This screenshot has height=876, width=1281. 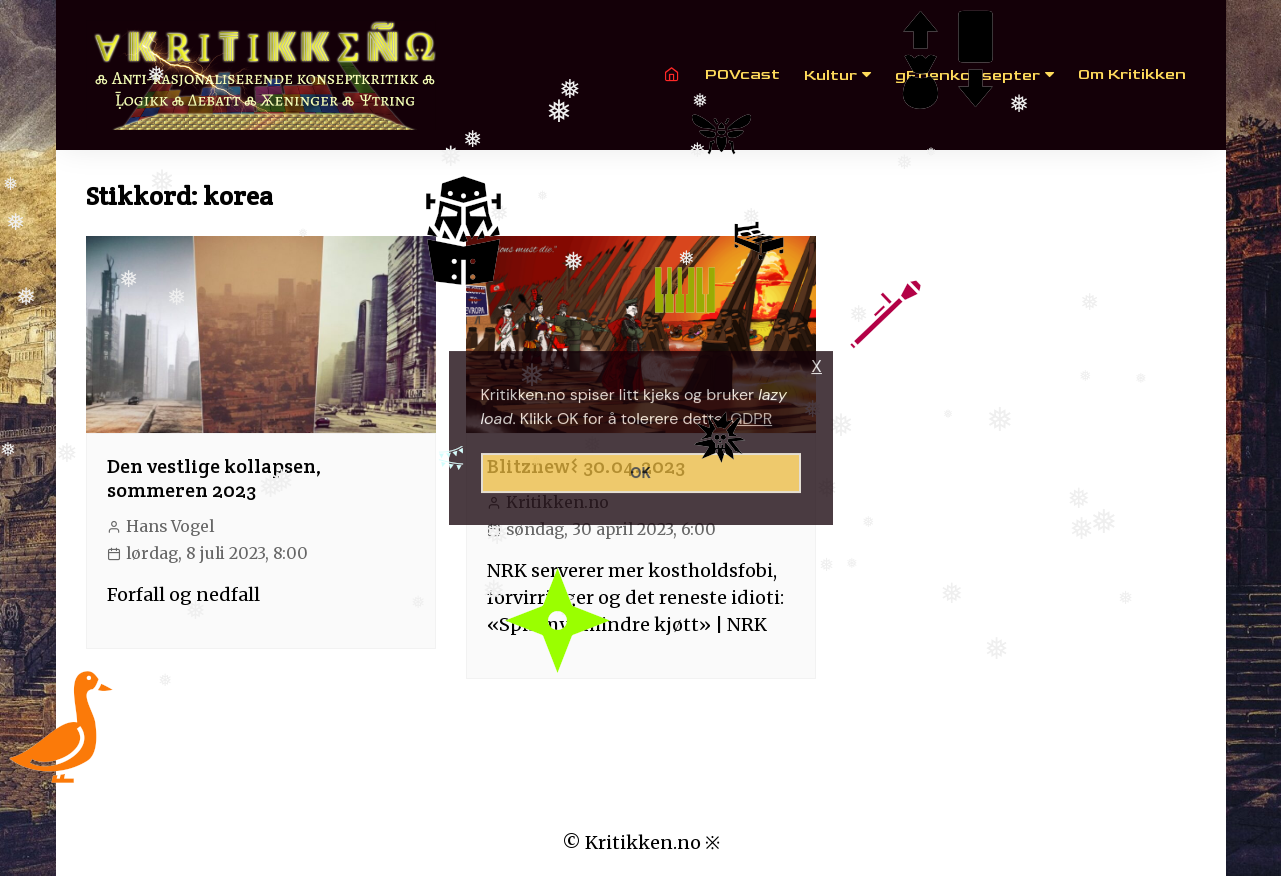 I want to click on open piano or keyboard instrument, so click(x=685, y=290).